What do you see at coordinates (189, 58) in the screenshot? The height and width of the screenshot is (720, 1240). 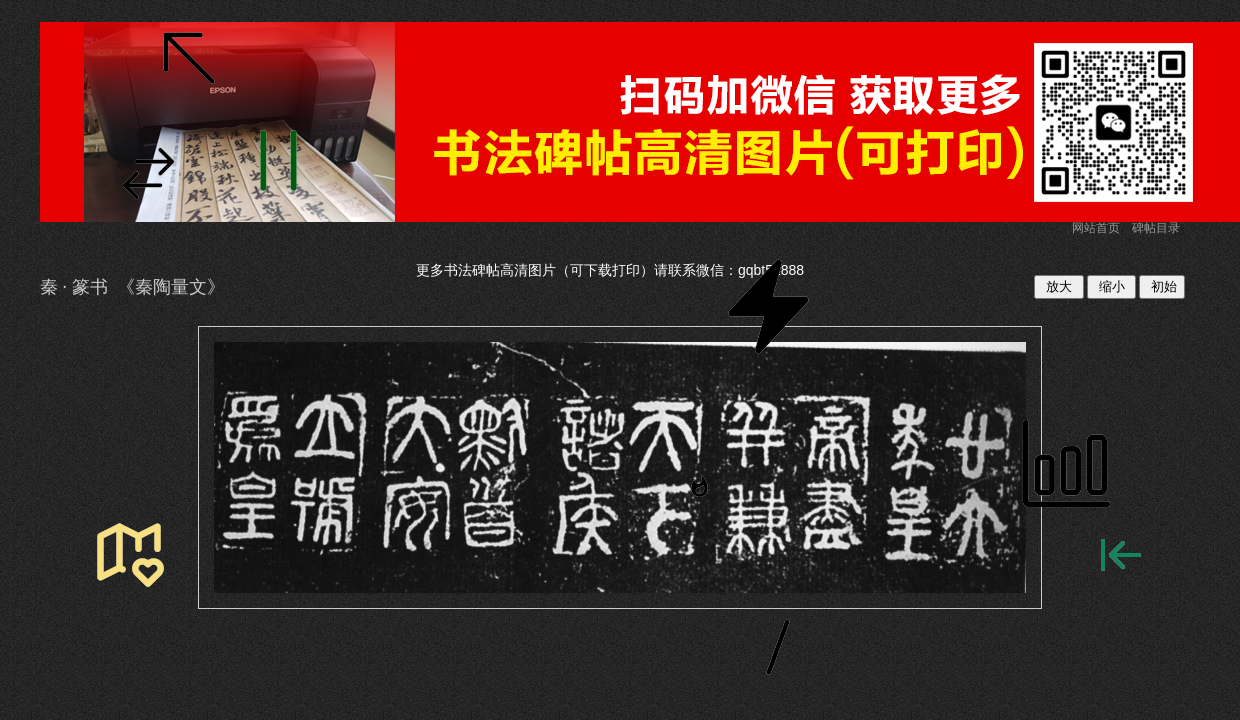 I see `navigate back to previous screen` at bounding box center [189, 58].